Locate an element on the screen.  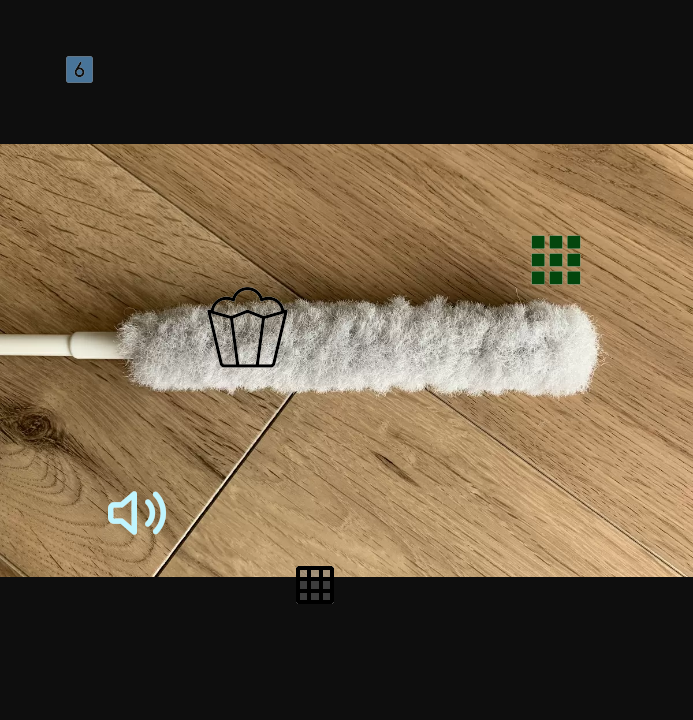
indicates item number six in a list or sequence is located at coordinates (79, 69).